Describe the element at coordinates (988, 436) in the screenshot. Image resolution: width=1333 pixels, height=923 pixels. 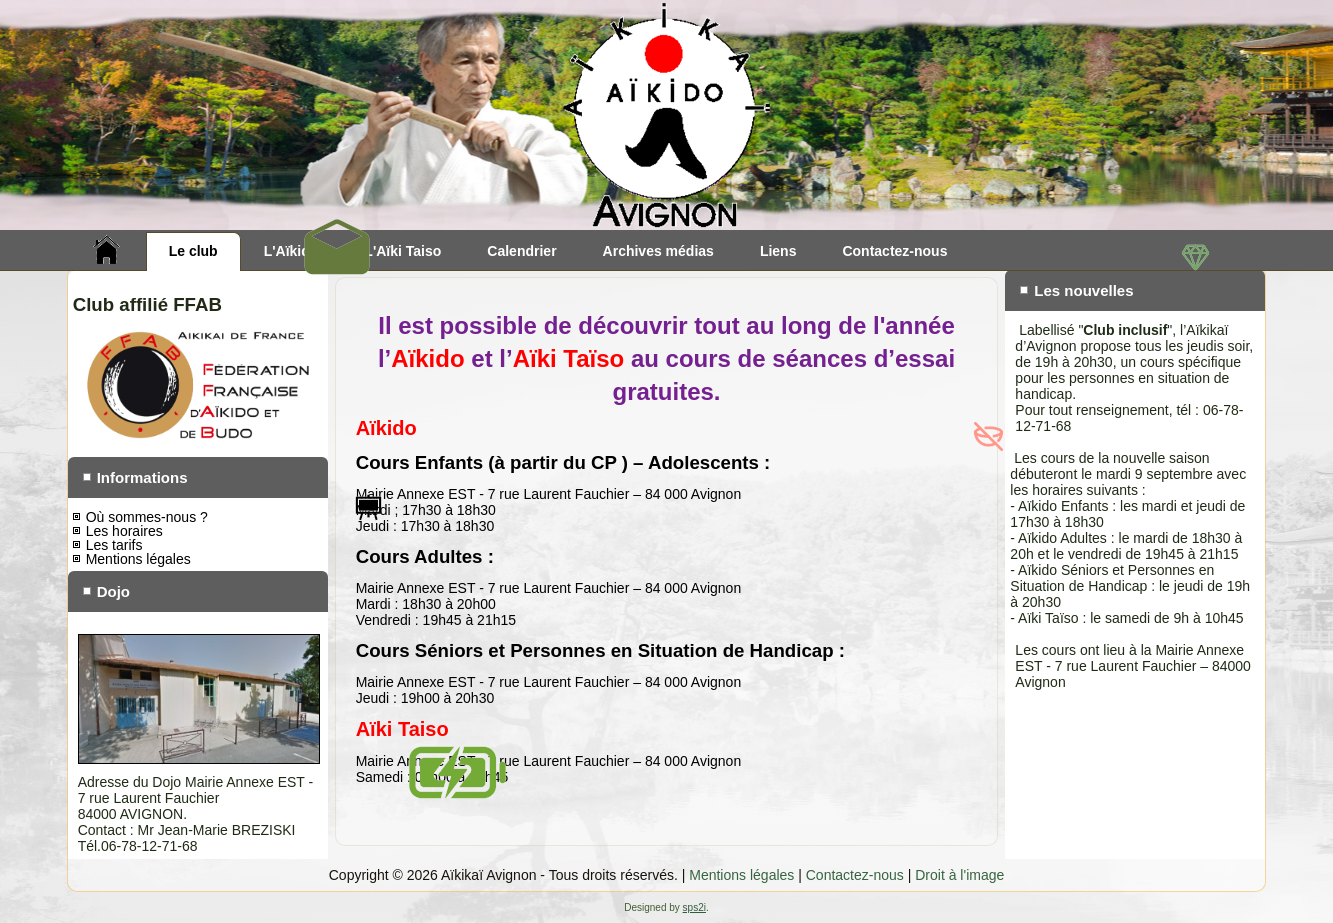
I see `3D rendering or hemisphere view disabled` at that location.